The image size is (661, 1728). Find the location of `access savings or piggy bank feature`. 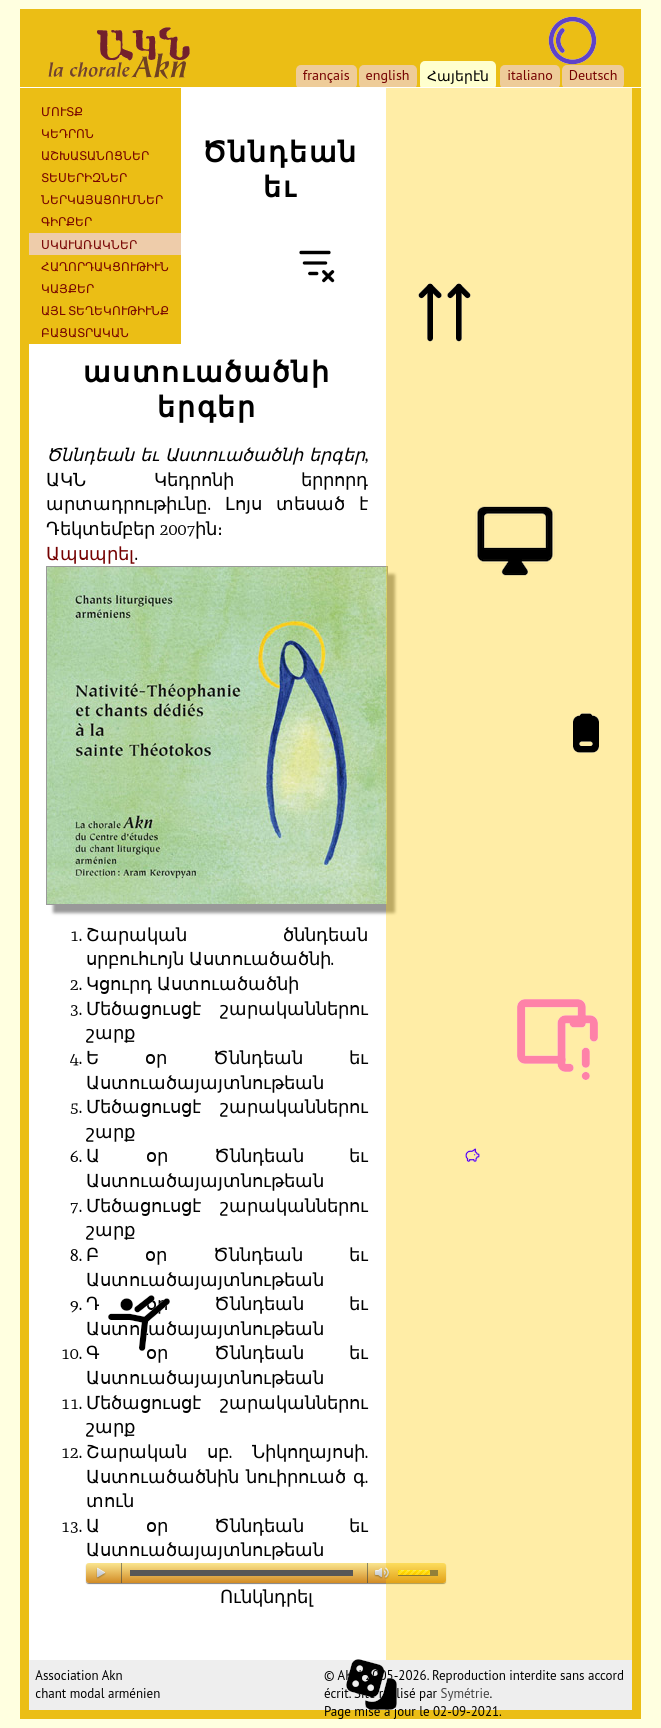

access savings or piggy bank feature is located at coordinates (472, 1155).